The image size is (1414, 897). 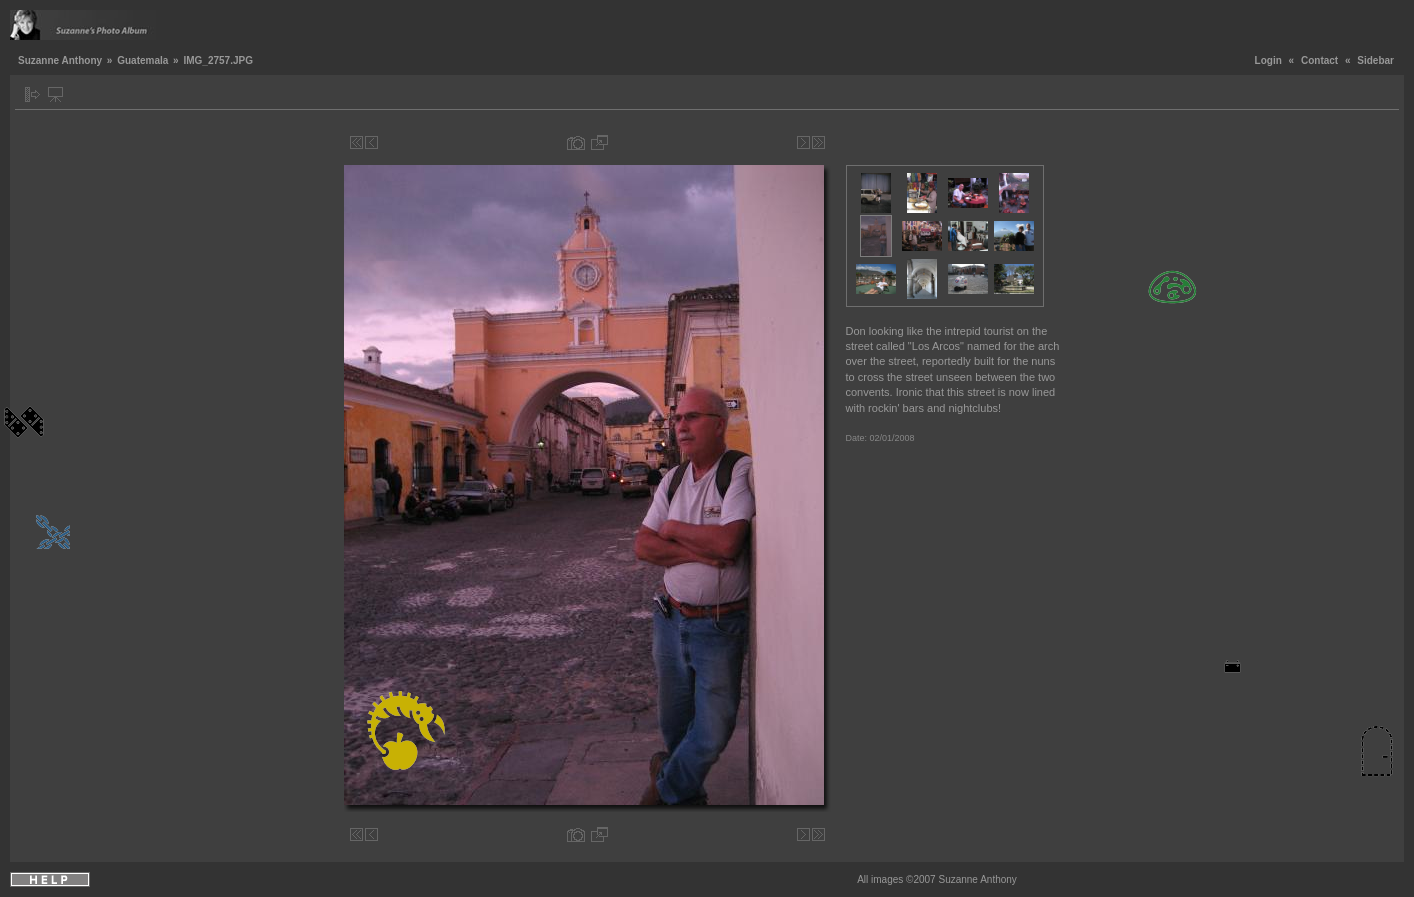 I want to click on access domino or tile-based games, so click(x=24, y=422).